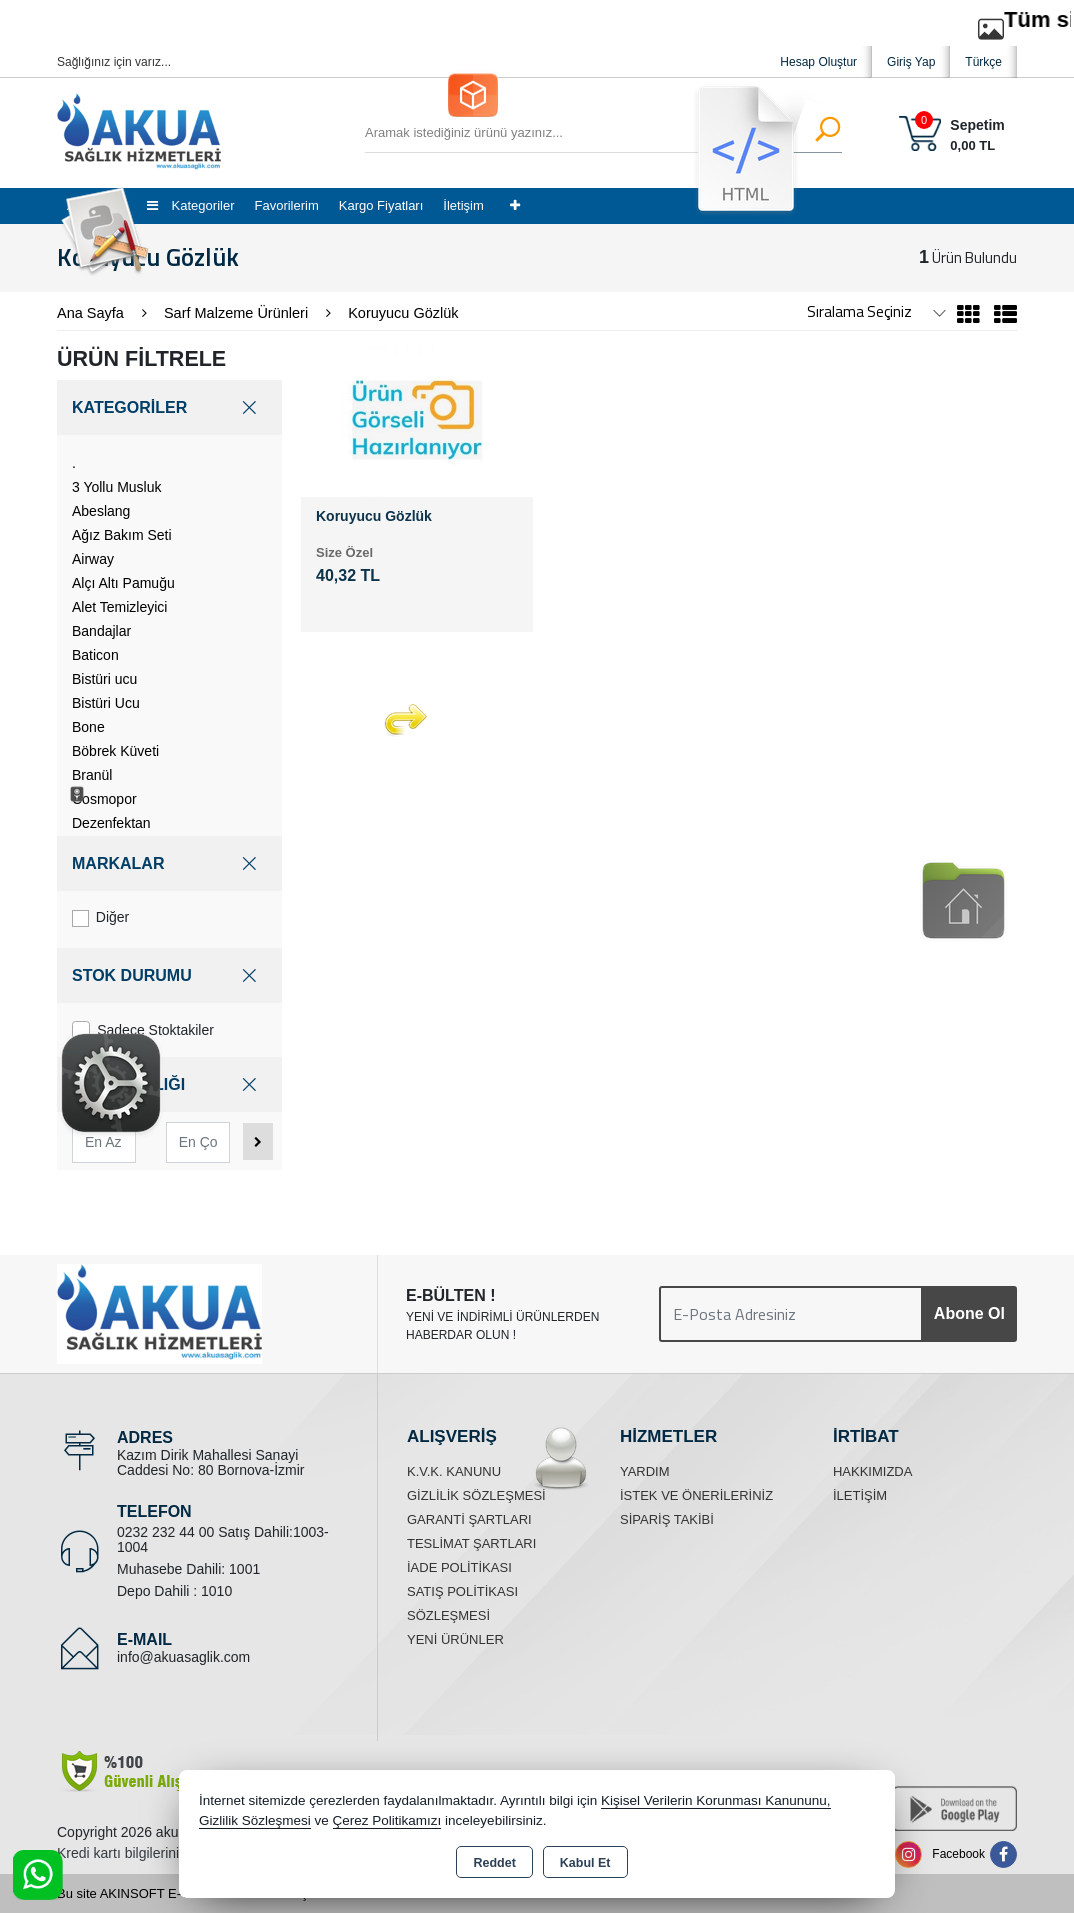 The image size is (1074, 1913). Describe the element at coordinates (77, 794) in the screenshot. I see `archive selected email messages` at that location.